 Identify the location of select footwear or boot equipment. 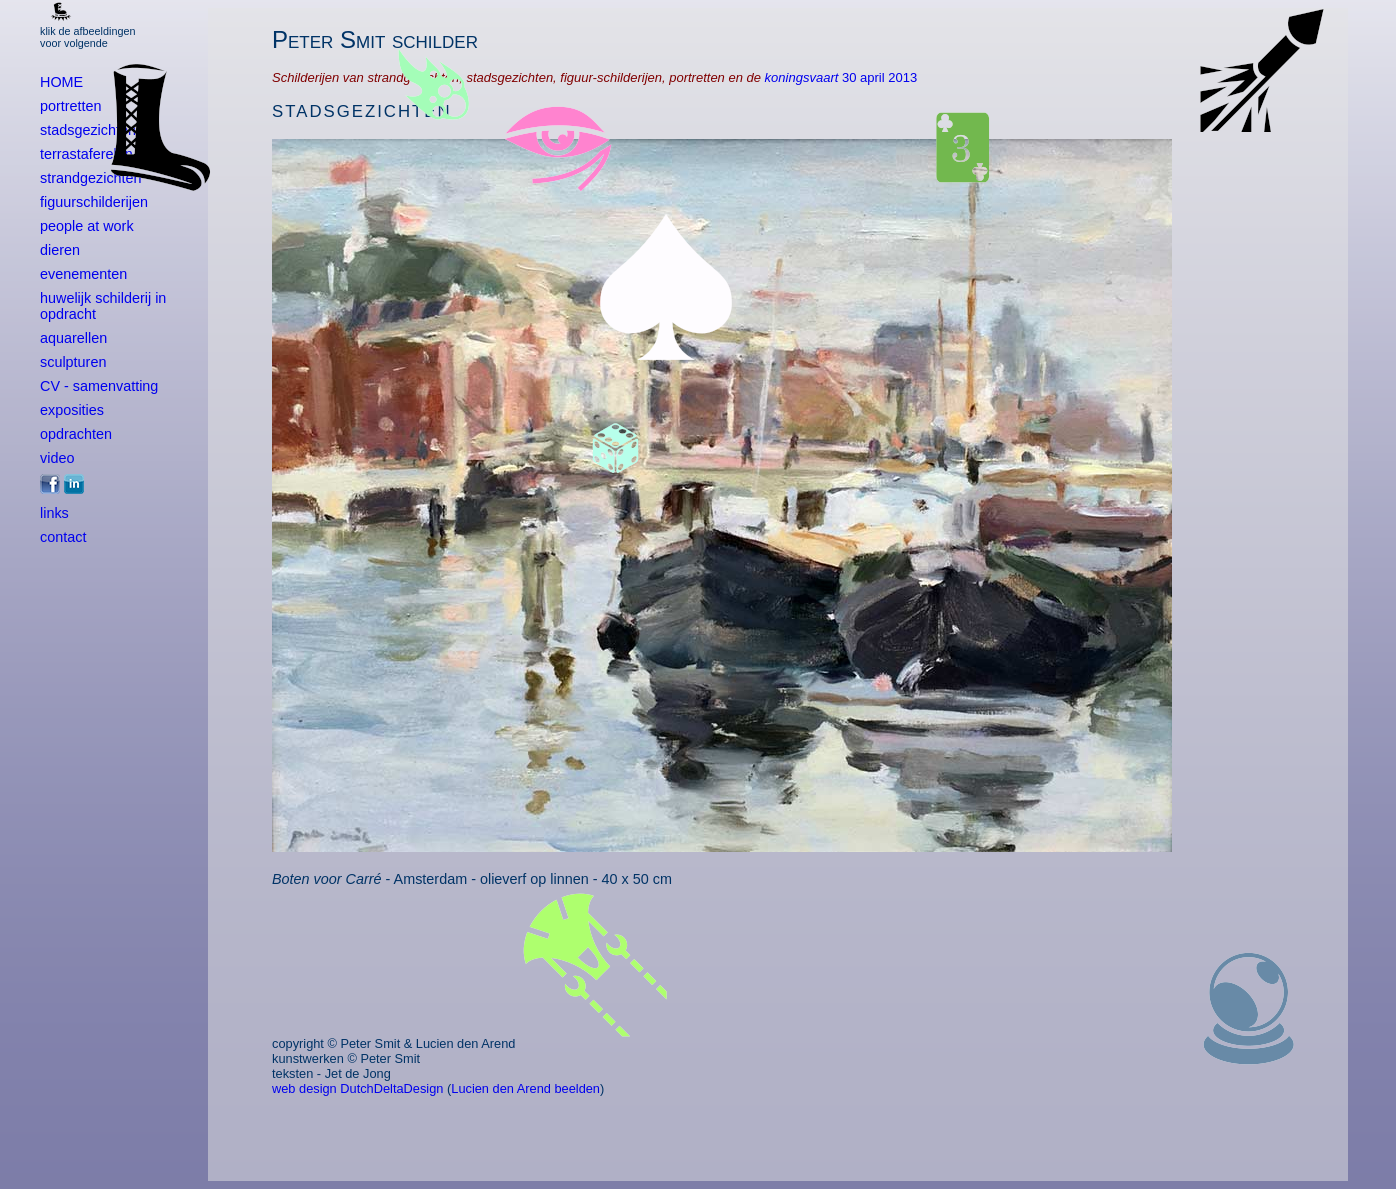
(160, 127).